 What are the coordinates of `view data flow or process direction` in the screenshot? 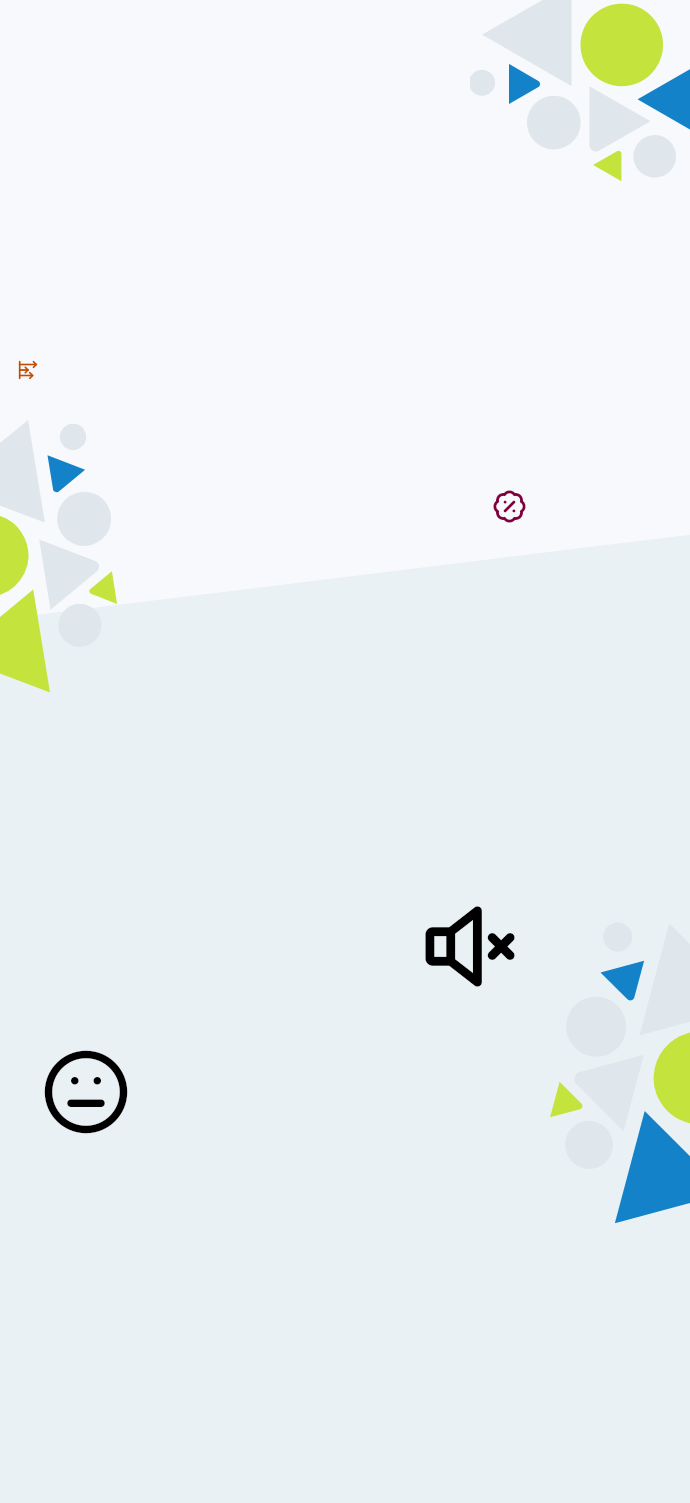 It's located at (28, 370).